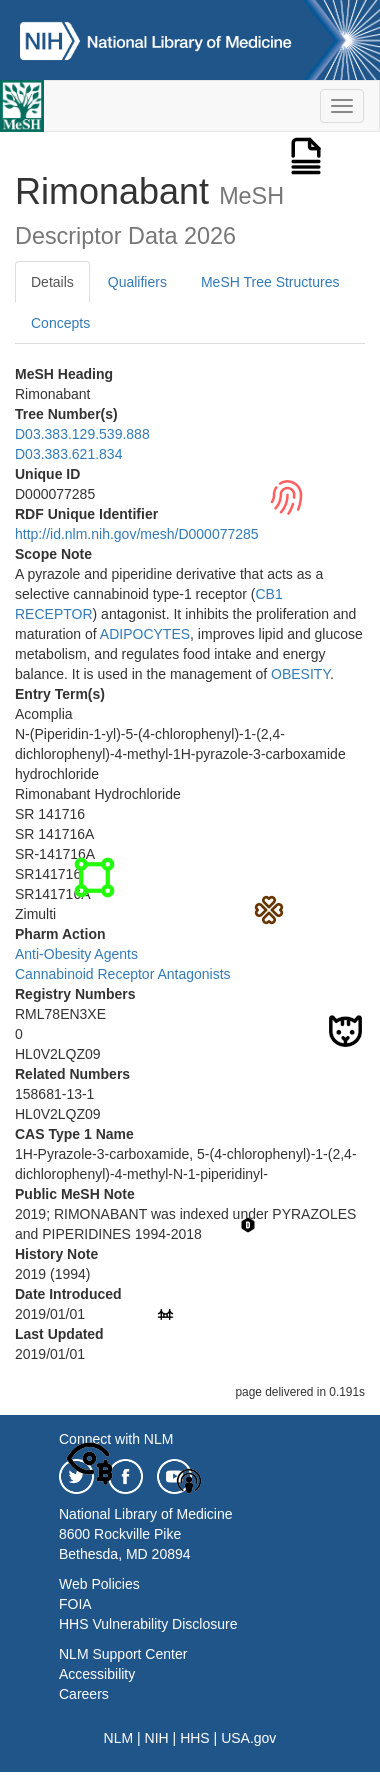 This screenshot has height=1786, width=380. I want to click on view pet-related content or settings, so click(345, 1030).